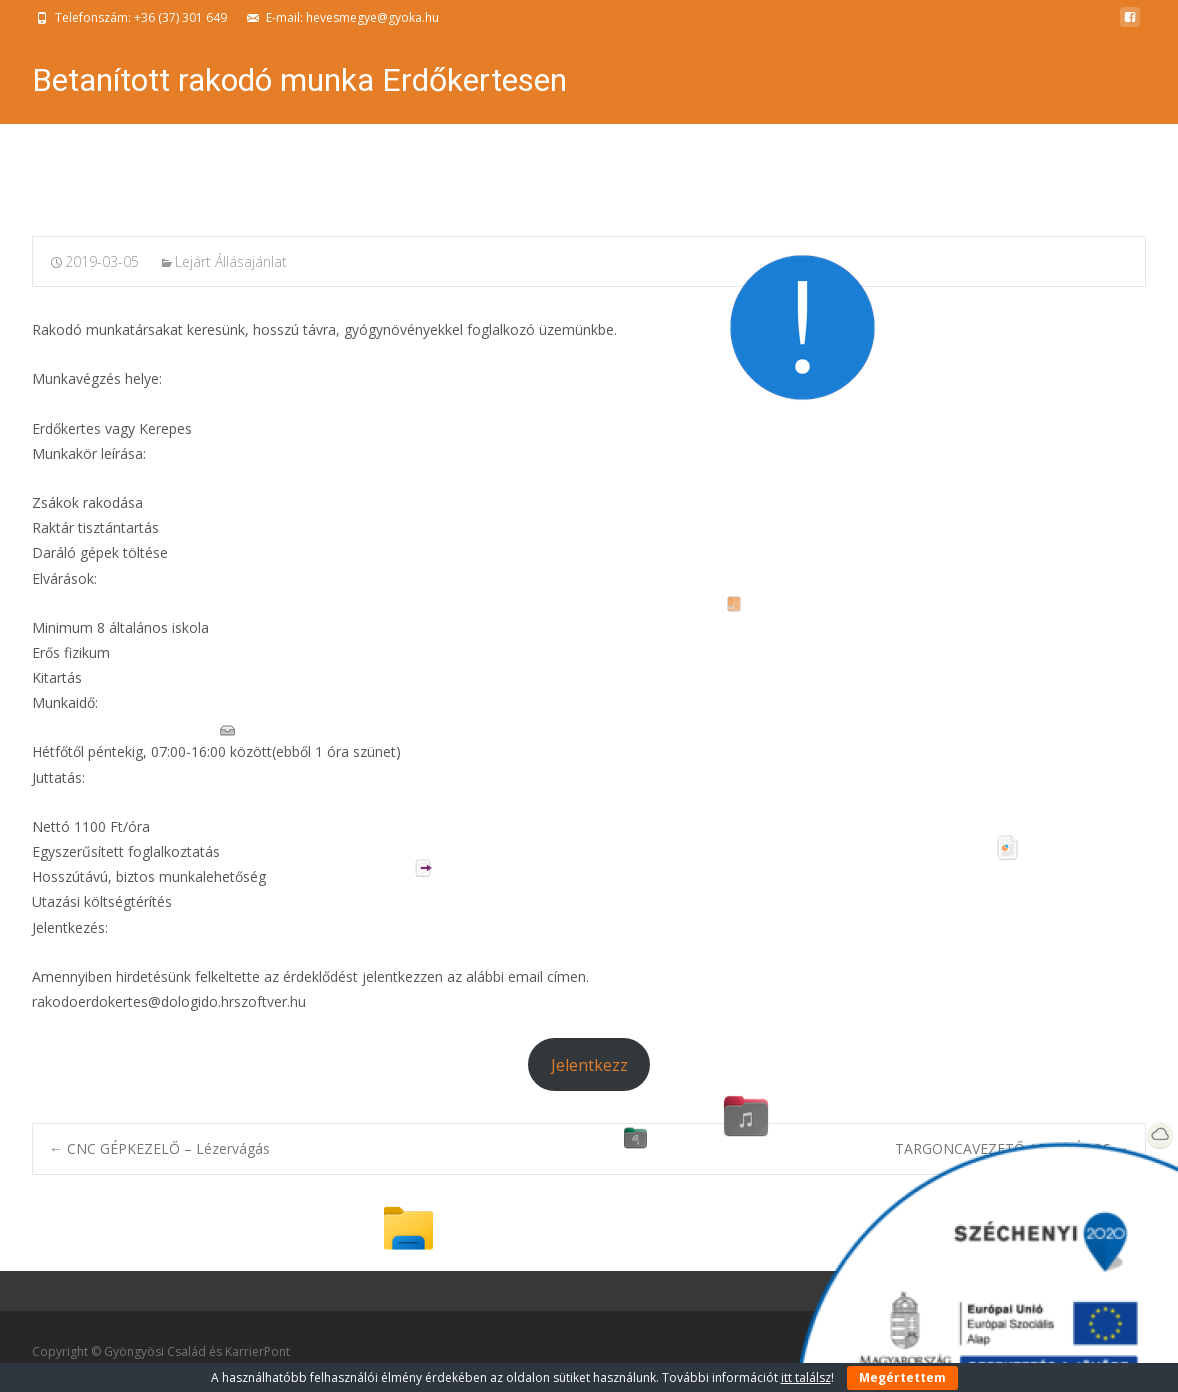 The width and height of the screenshot is (1178, 1392). What do you see at coordinates (408, 1227) in the screenshot?
I see `open file explorer` at bounding box center [408, 1227].